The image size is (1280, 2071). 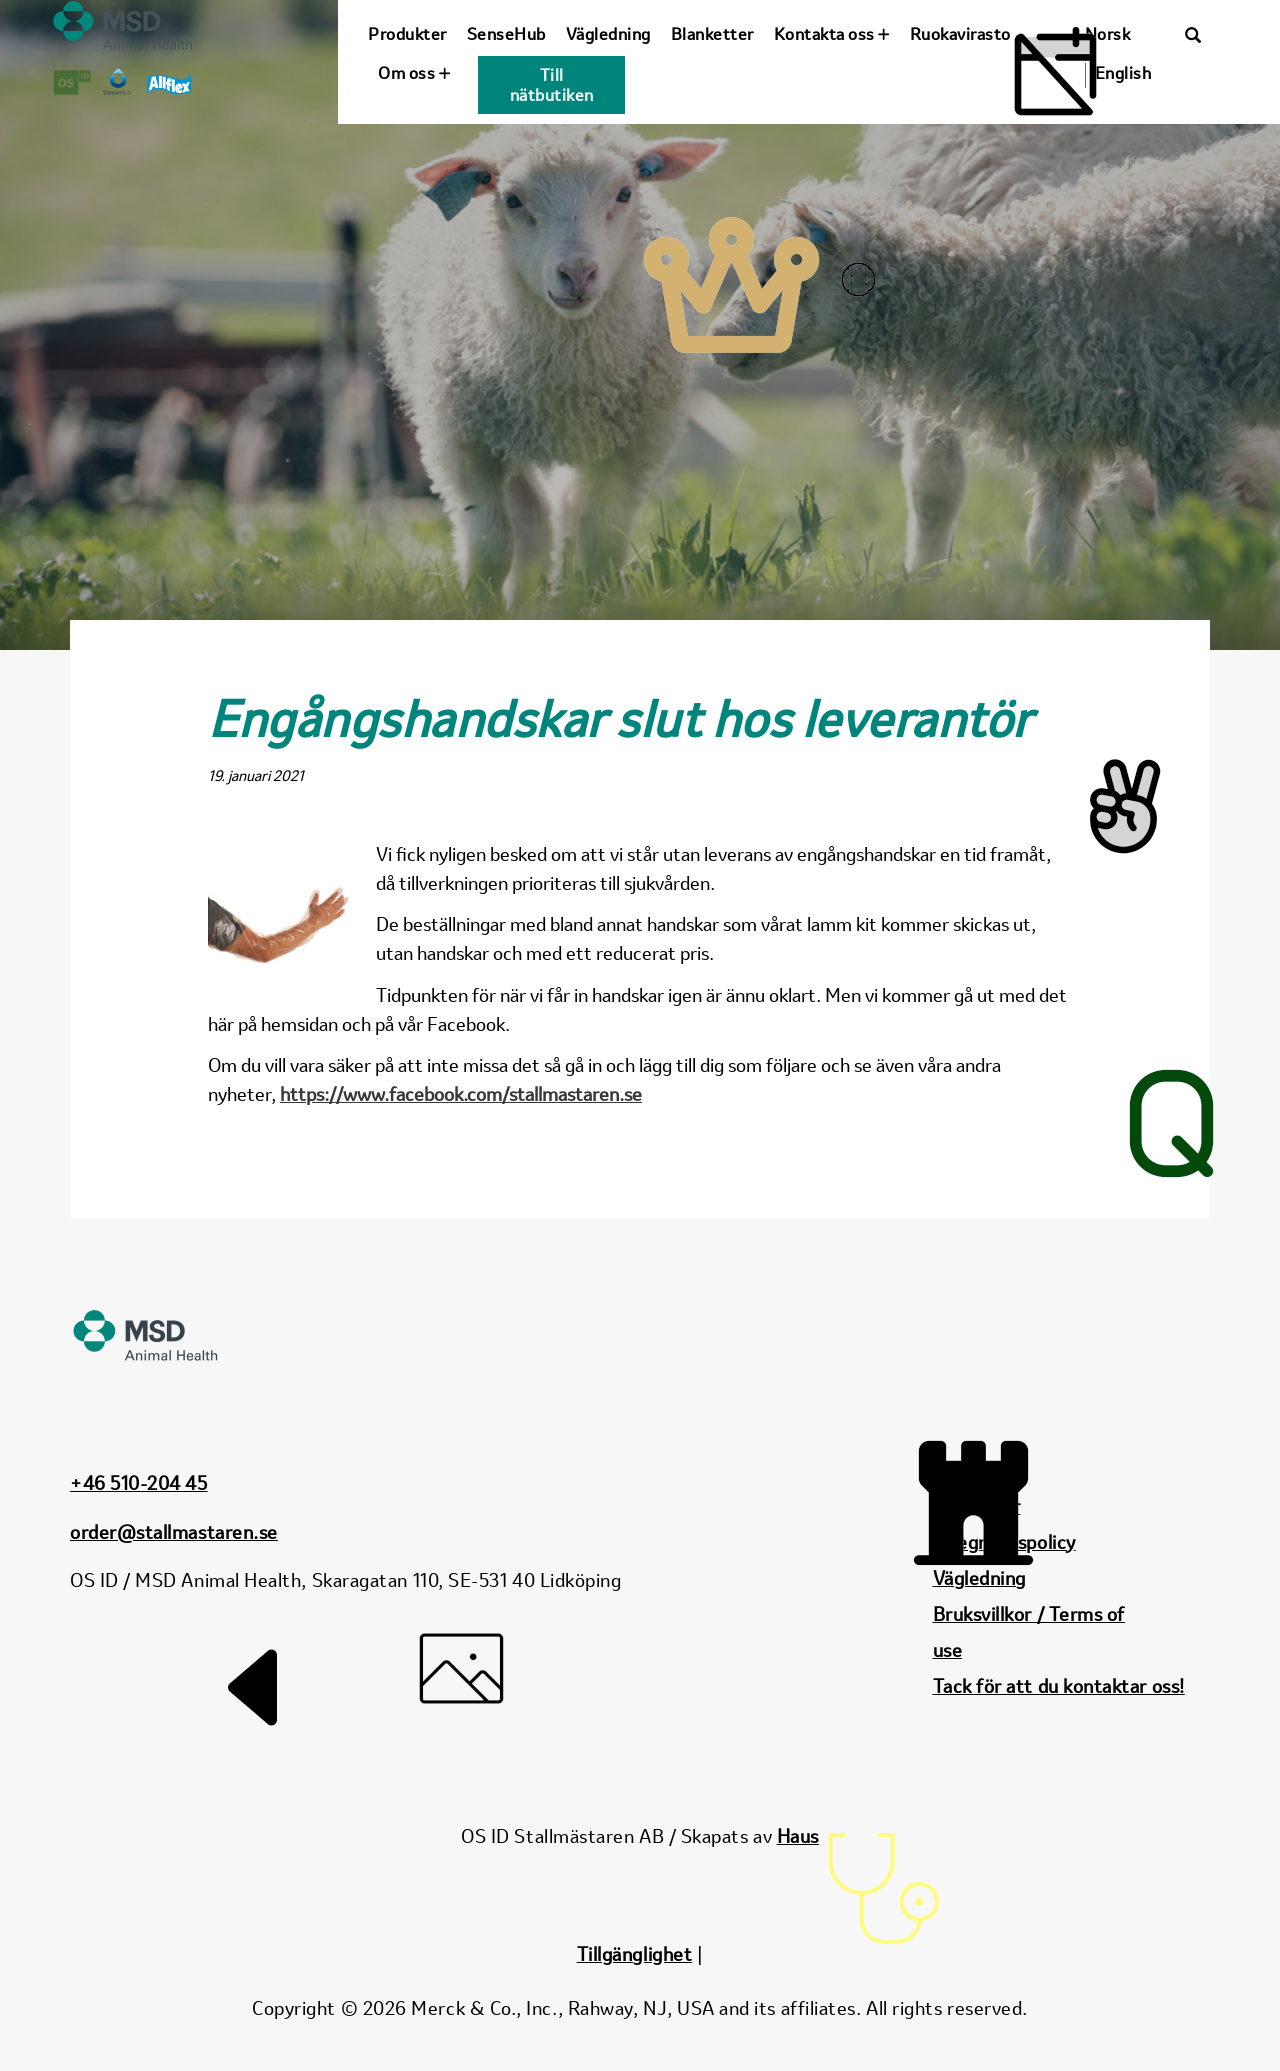 What do you see at coordinates (461, 1668) in the screenshot?
I see `view or browse photos` at bounding box center [461, 1668].